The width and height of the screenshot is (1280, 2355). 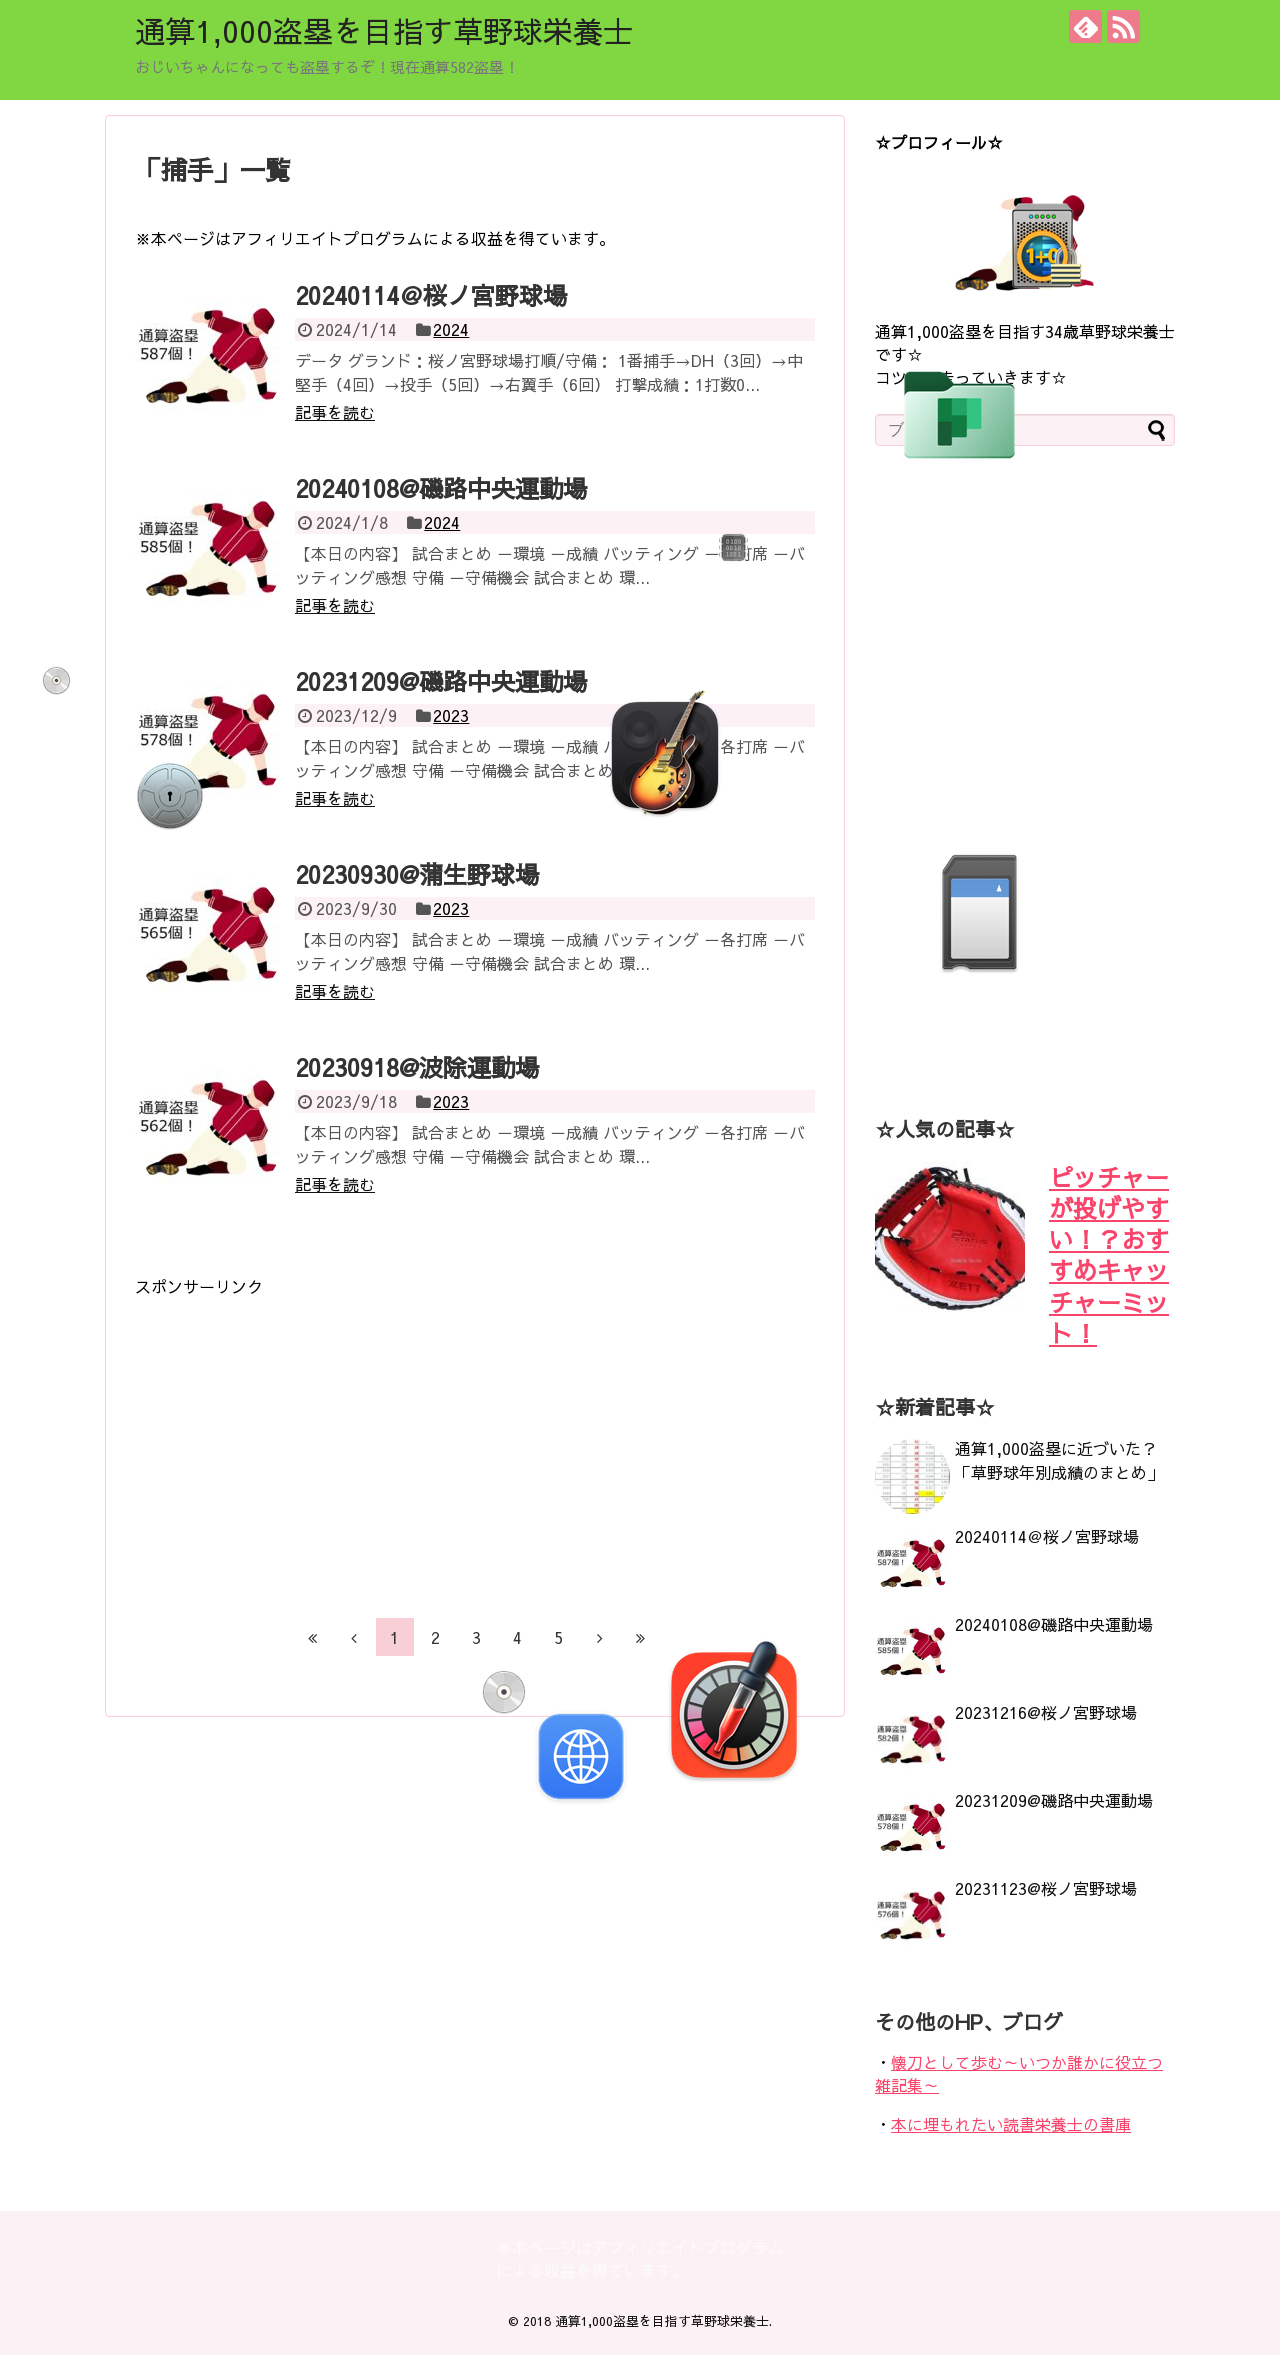 What do you see at coordinates (665, 755) in the screenshot?
I see `open GarageBand music creation app` at bounding box center [665, 755].